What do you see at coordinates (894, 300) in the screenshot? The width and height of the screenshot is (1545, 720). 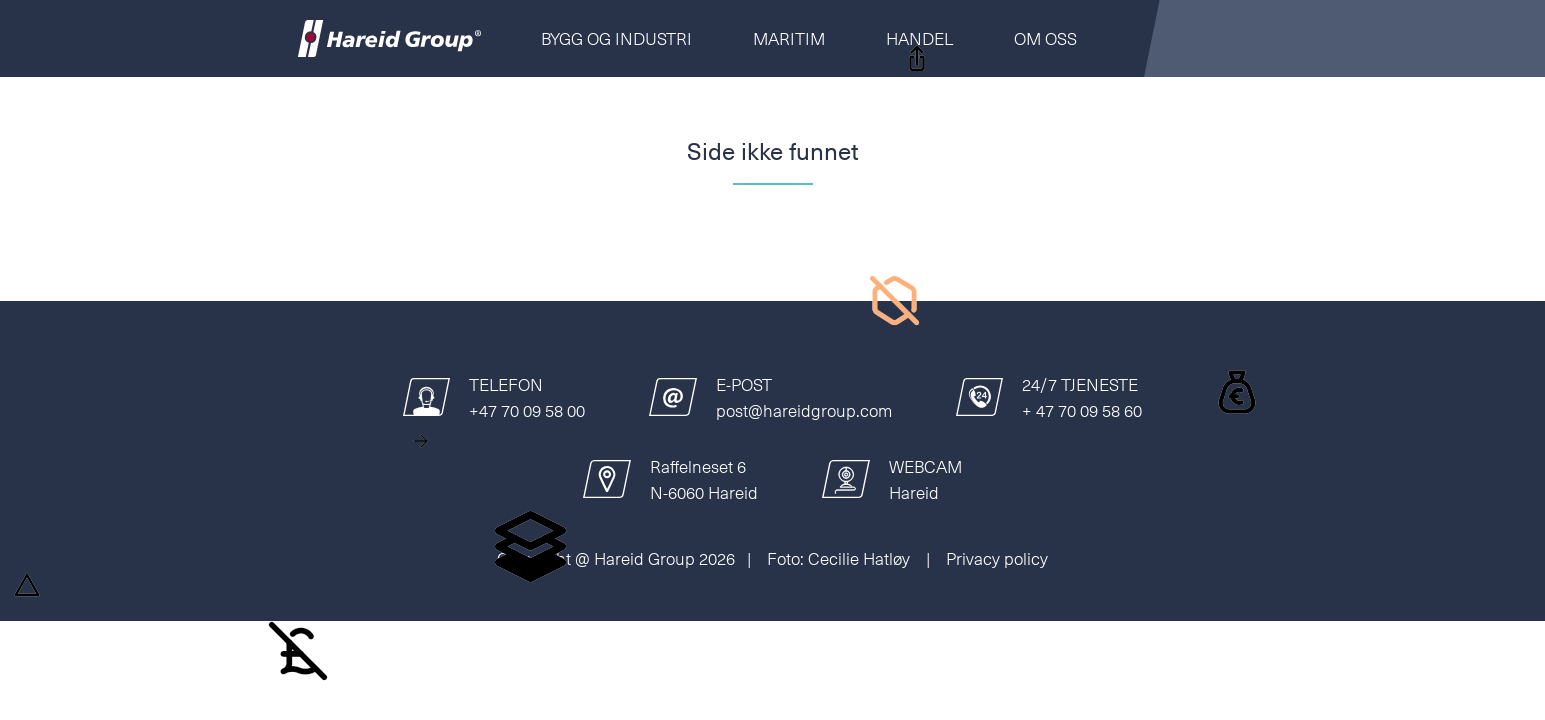 I see `disable or deactivate a feature` at bounding box center [894, 300].